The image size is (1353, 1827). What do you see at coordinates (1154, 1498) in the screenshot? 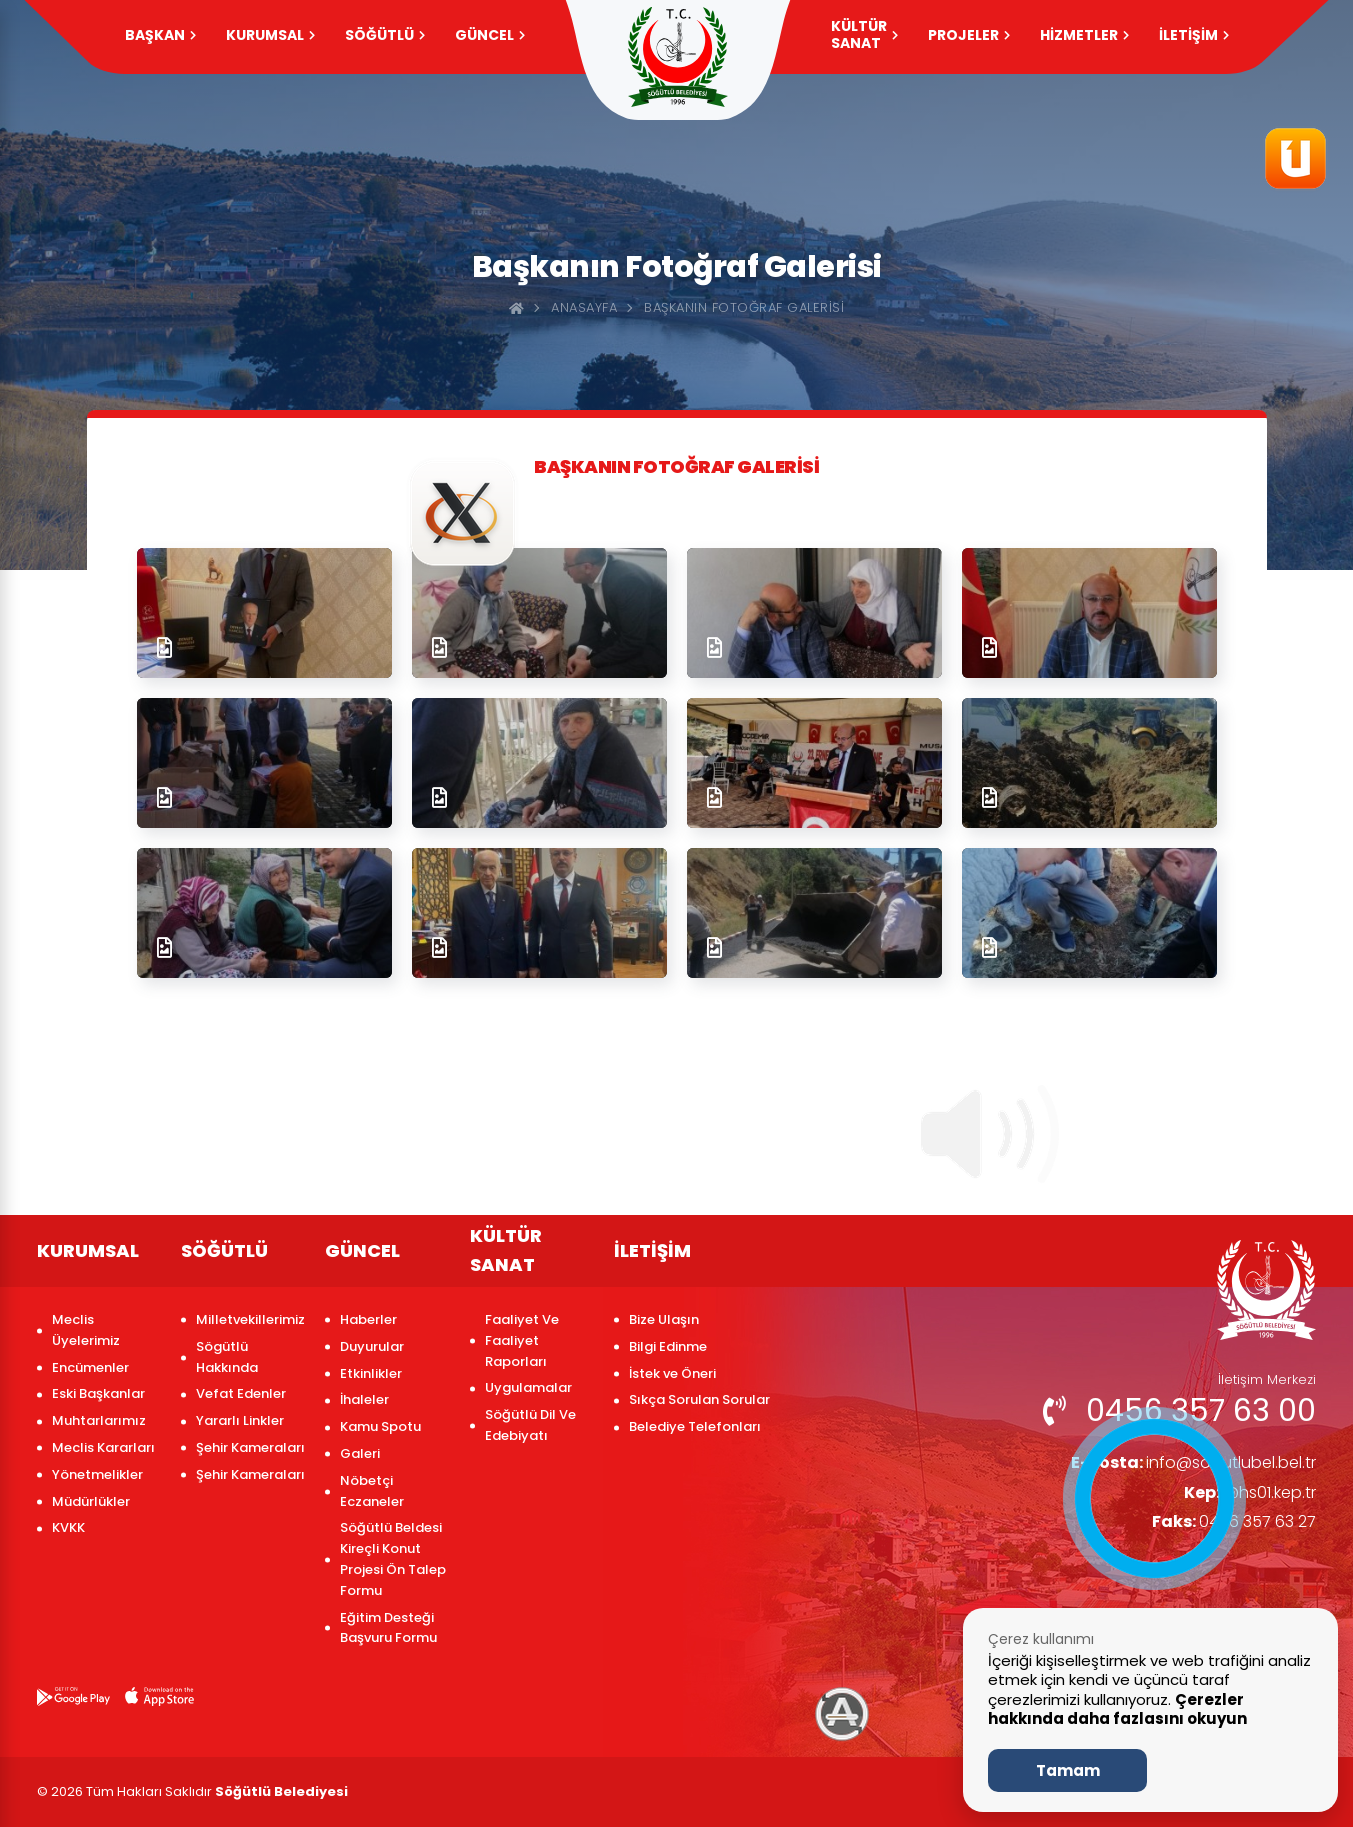
I see `open Microsoft Cortana voice assistant` at bounding box center [1154, 1498].